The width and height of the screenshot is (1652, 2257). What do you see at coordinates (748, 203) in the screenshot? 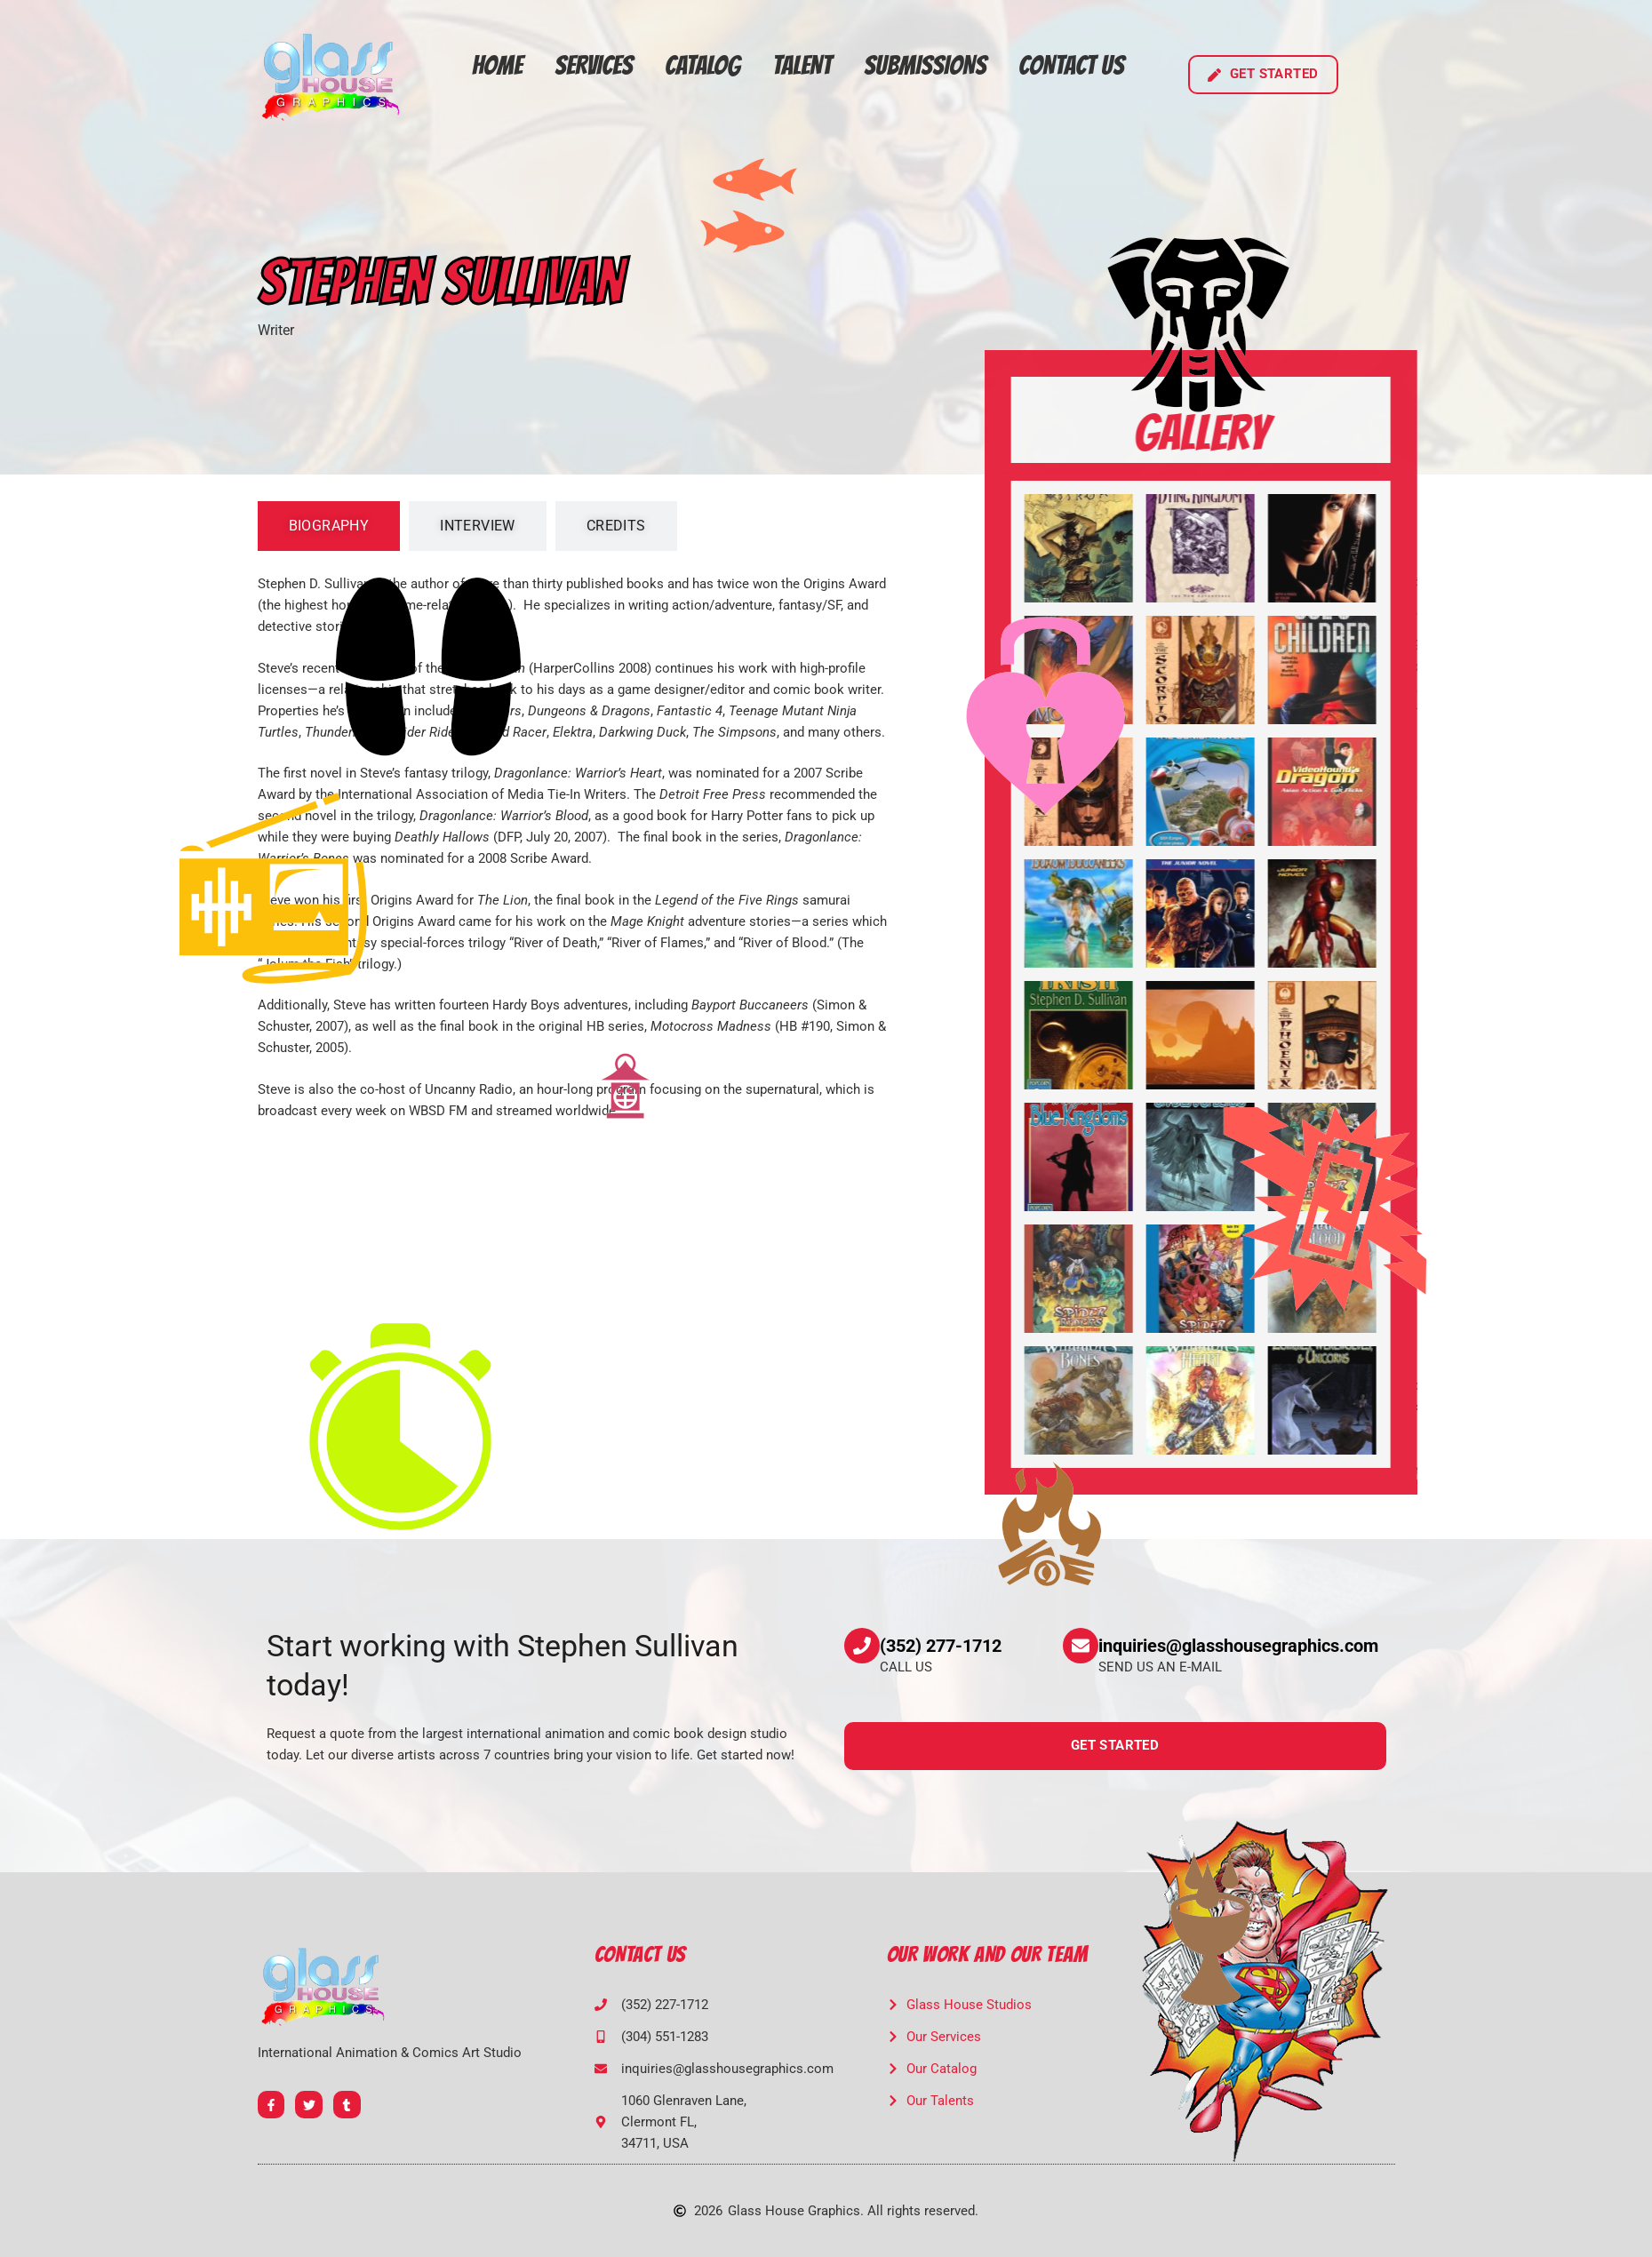
I see `indicates pisces zodiac sign` at bounding box center [748, 203].